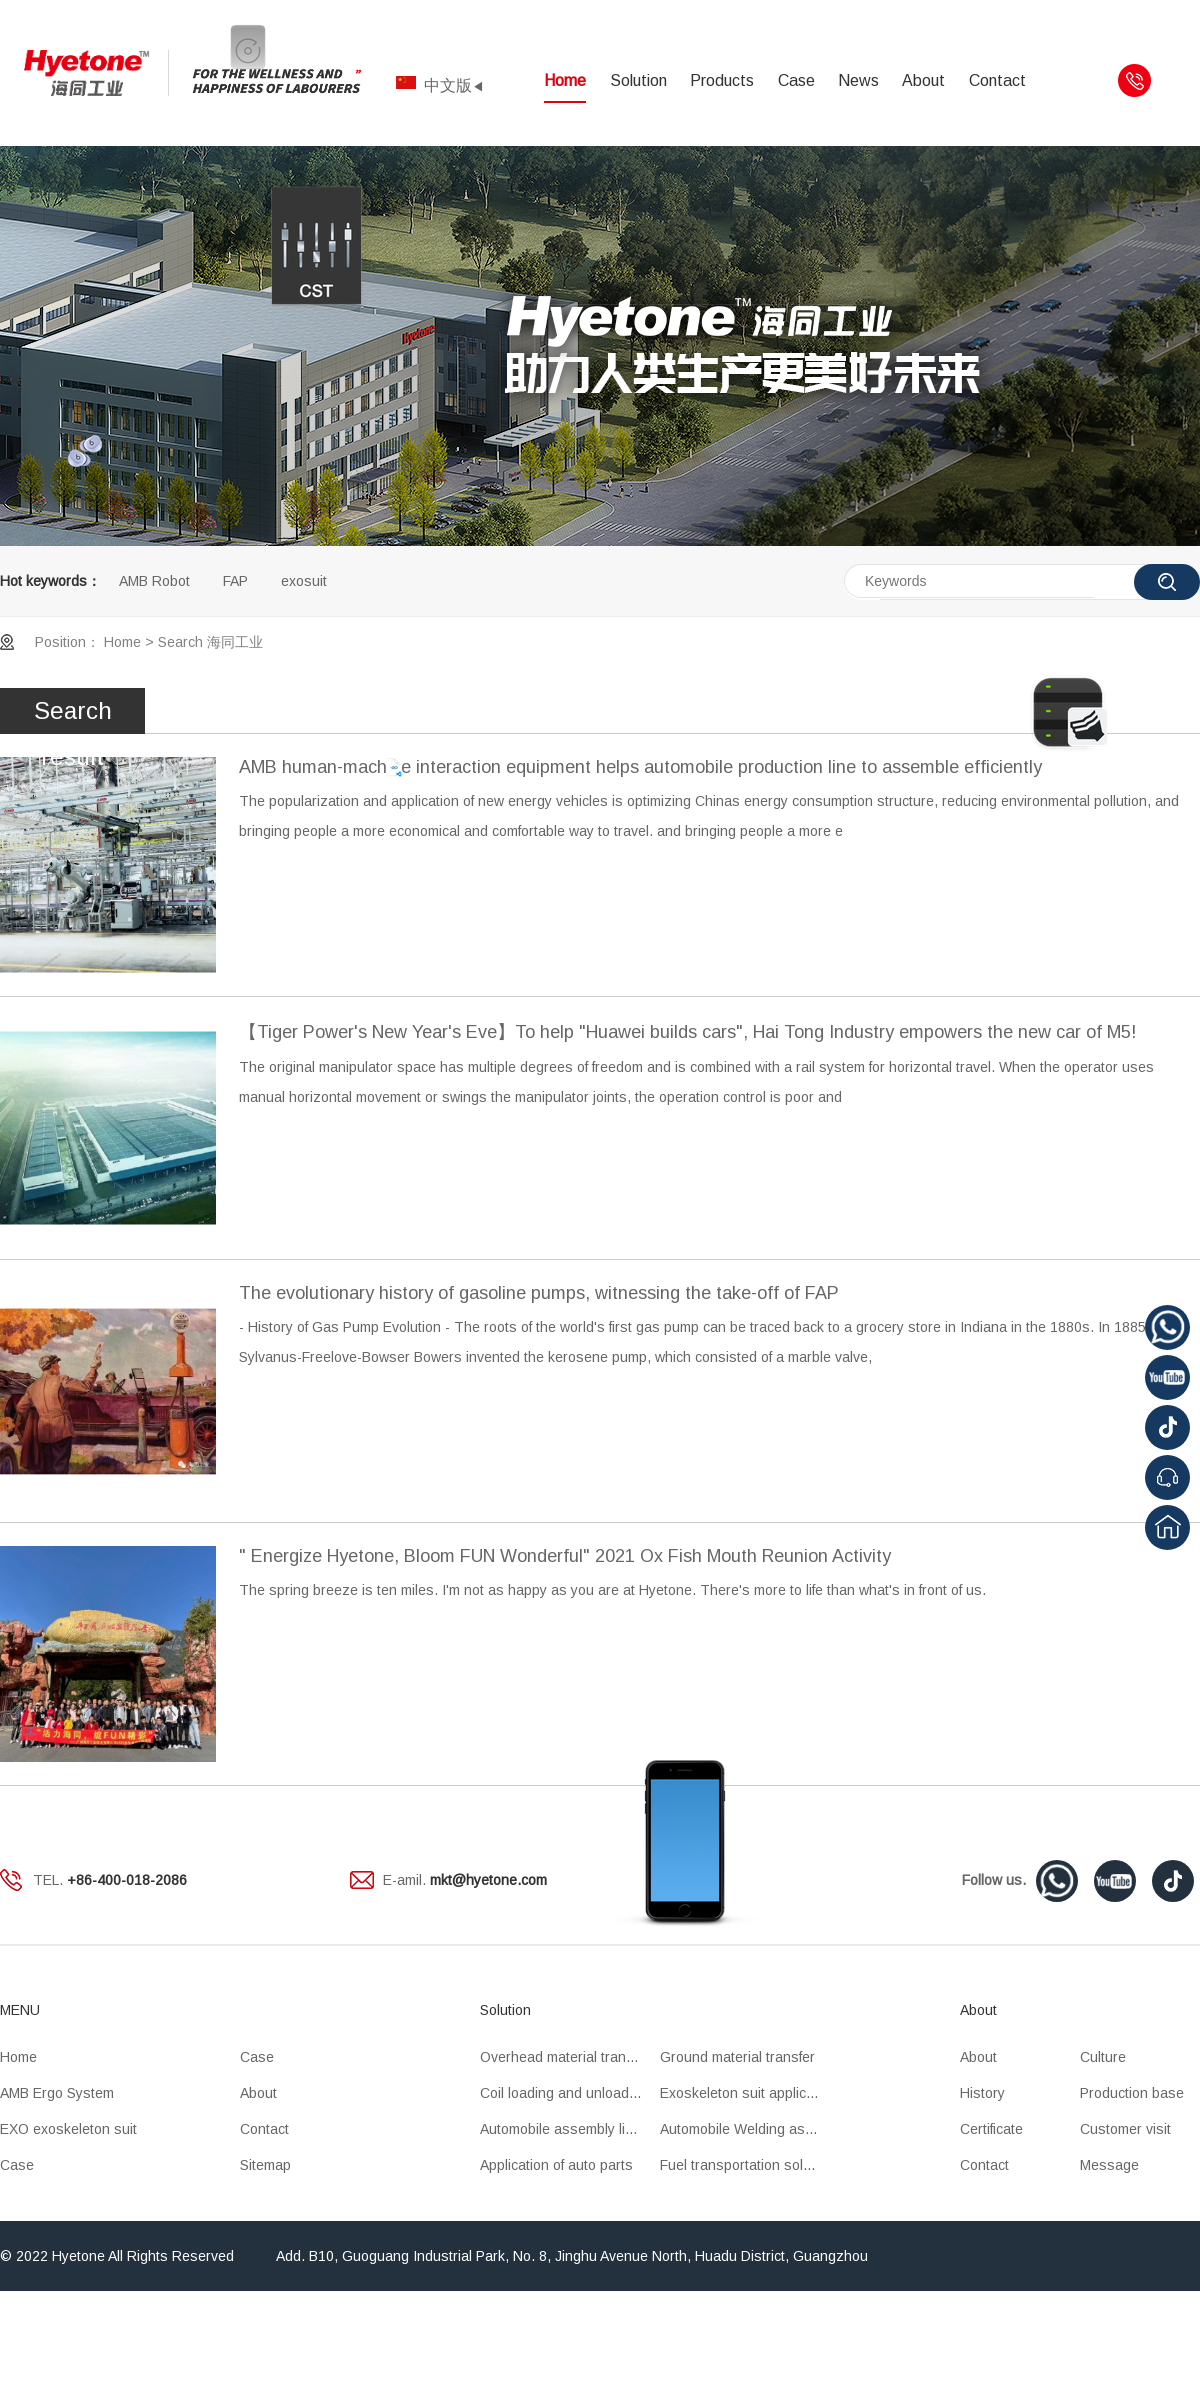 The image size is (1200, 2383). What do you see at coordinates (316, 248) in the screenshot?
I see `open audio mixing or equalizer settings` at bounding box center [316, 248].